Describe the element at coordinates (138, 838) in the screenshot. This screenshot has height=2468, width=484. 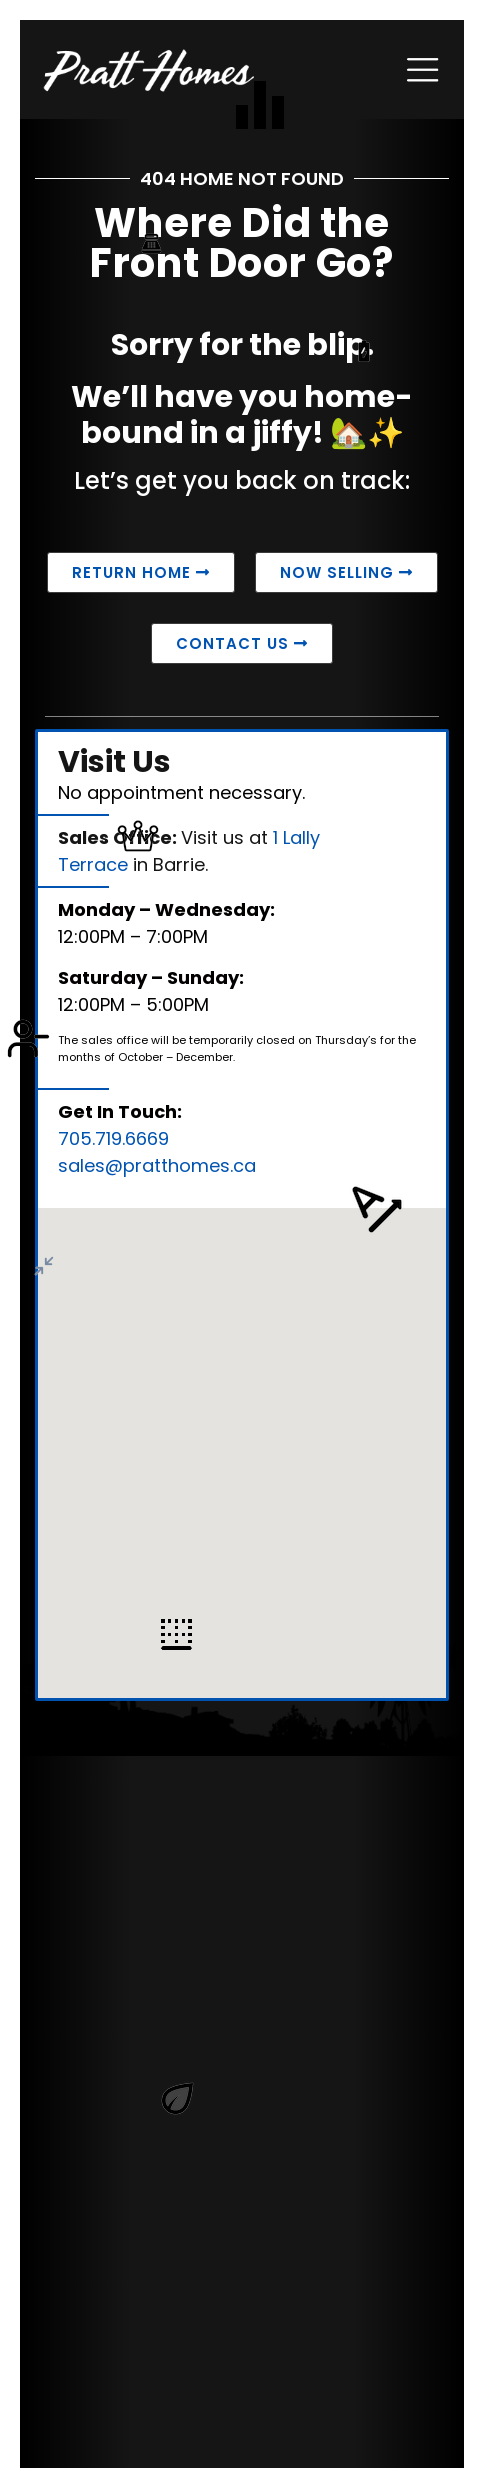
I see `indicates premium or VIP membership status` at that location.